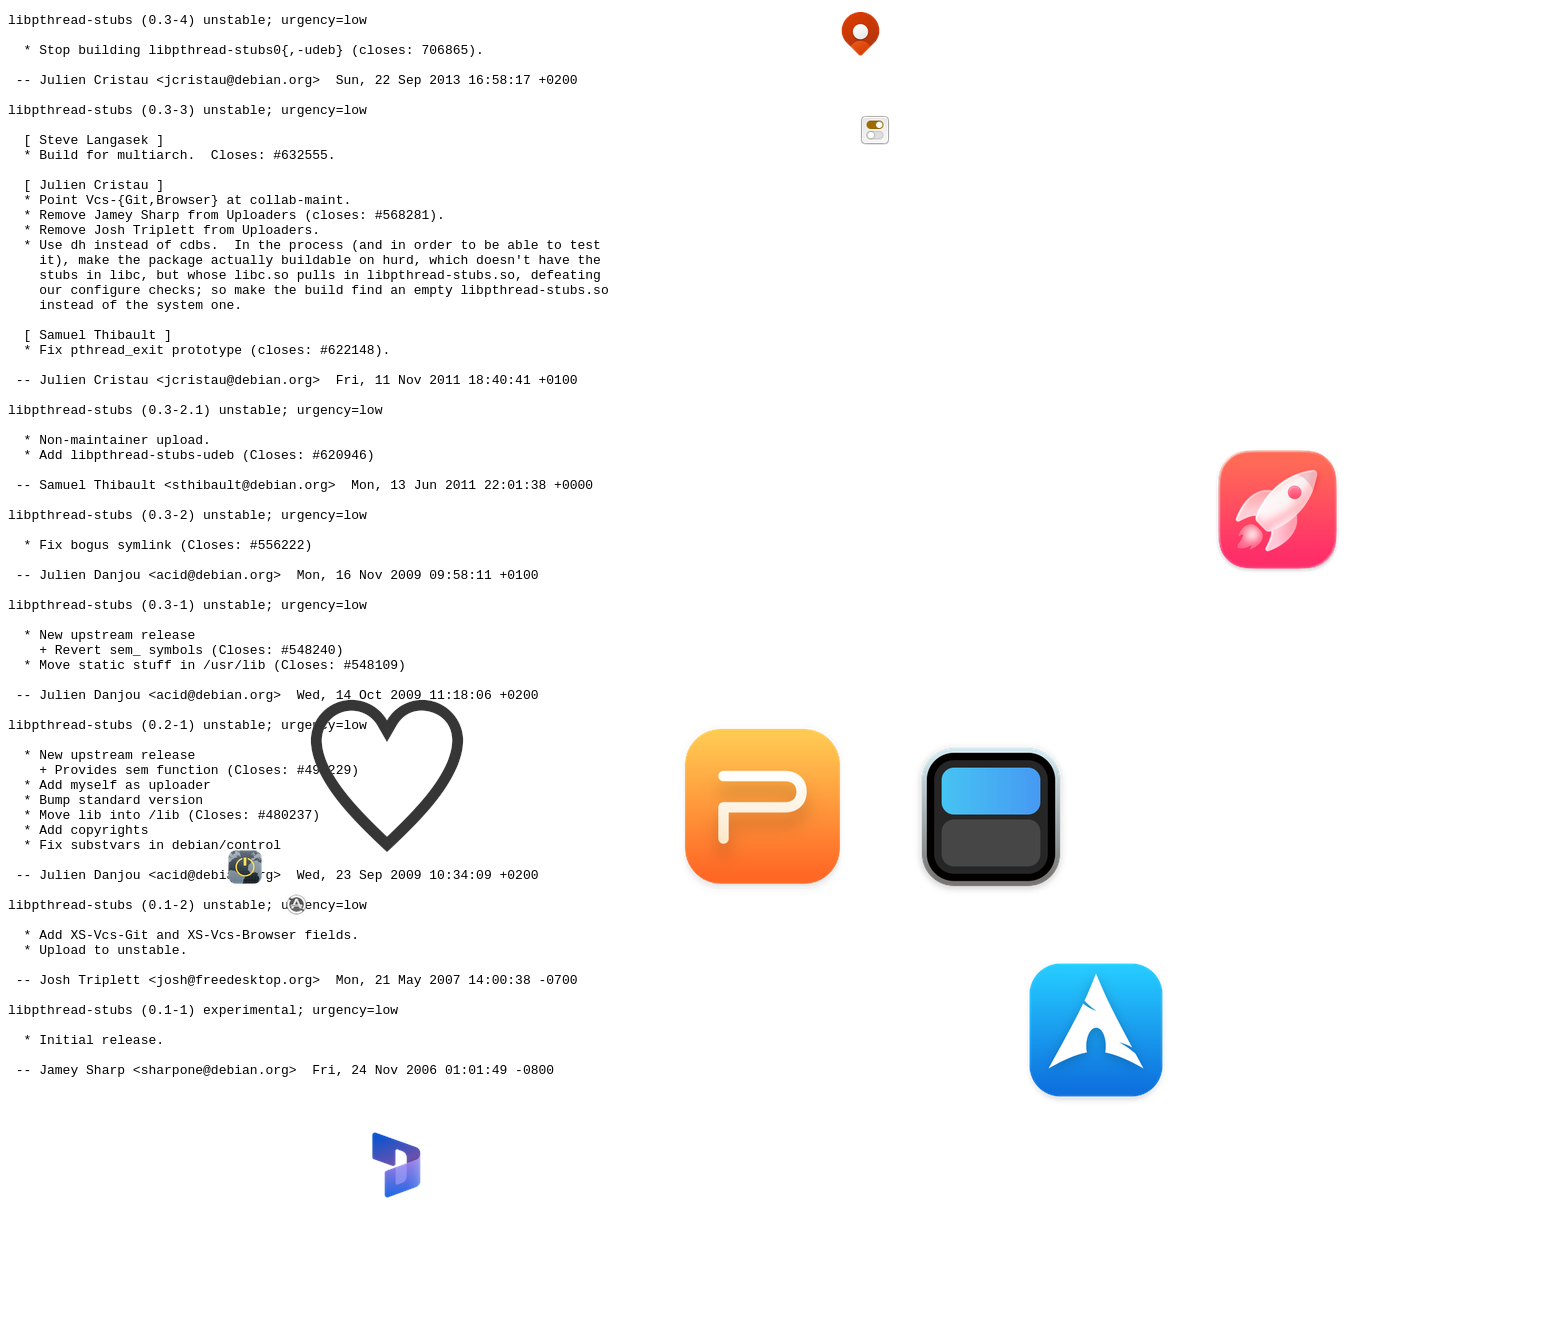 This screenshot has height=1322, width=1568. What do you see at coordinates (387, 776) in the screenshot?
I see `add to favorites` at bounding box center [387, 776].